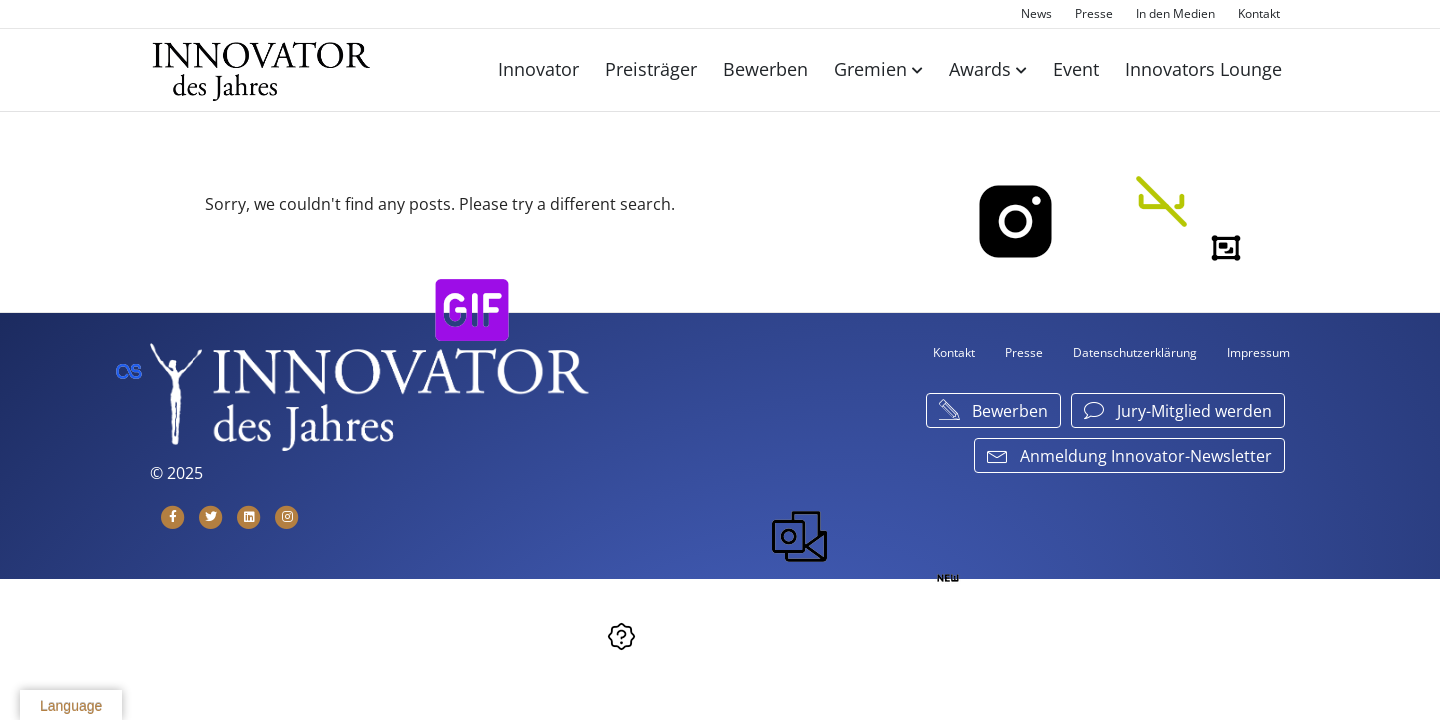 Image resolution: width=1440 pixels, height=720 pixels. I want to click on group selected objects together, so click(1226, 248).